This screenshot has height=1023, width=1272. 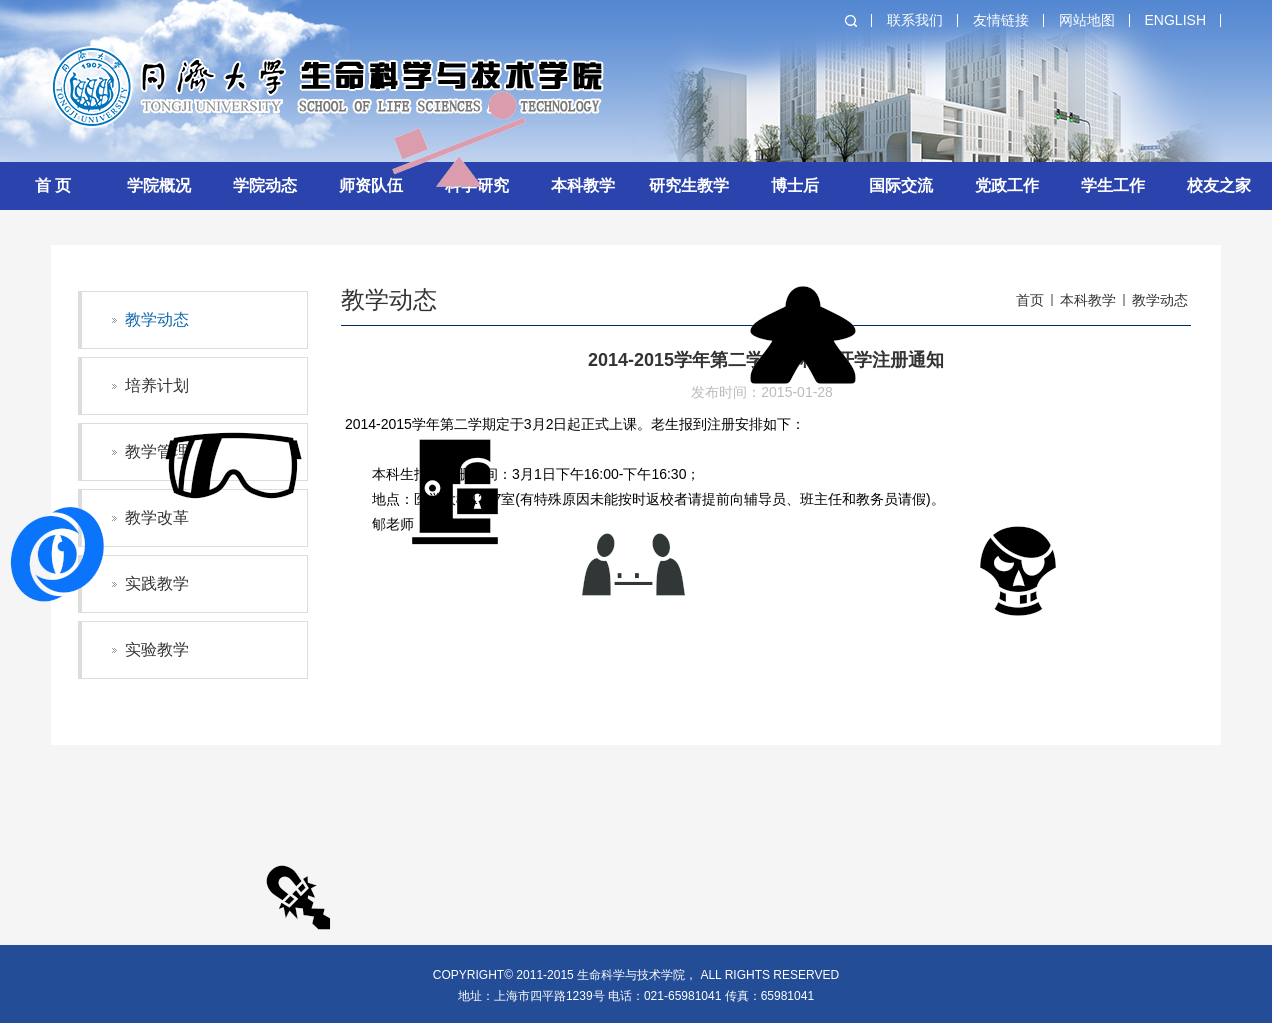 What do you see at coordinates (1018, 571) in the screenshot?
I see `access pirate or nautical themed game content` at bounding box center [1018, 571].